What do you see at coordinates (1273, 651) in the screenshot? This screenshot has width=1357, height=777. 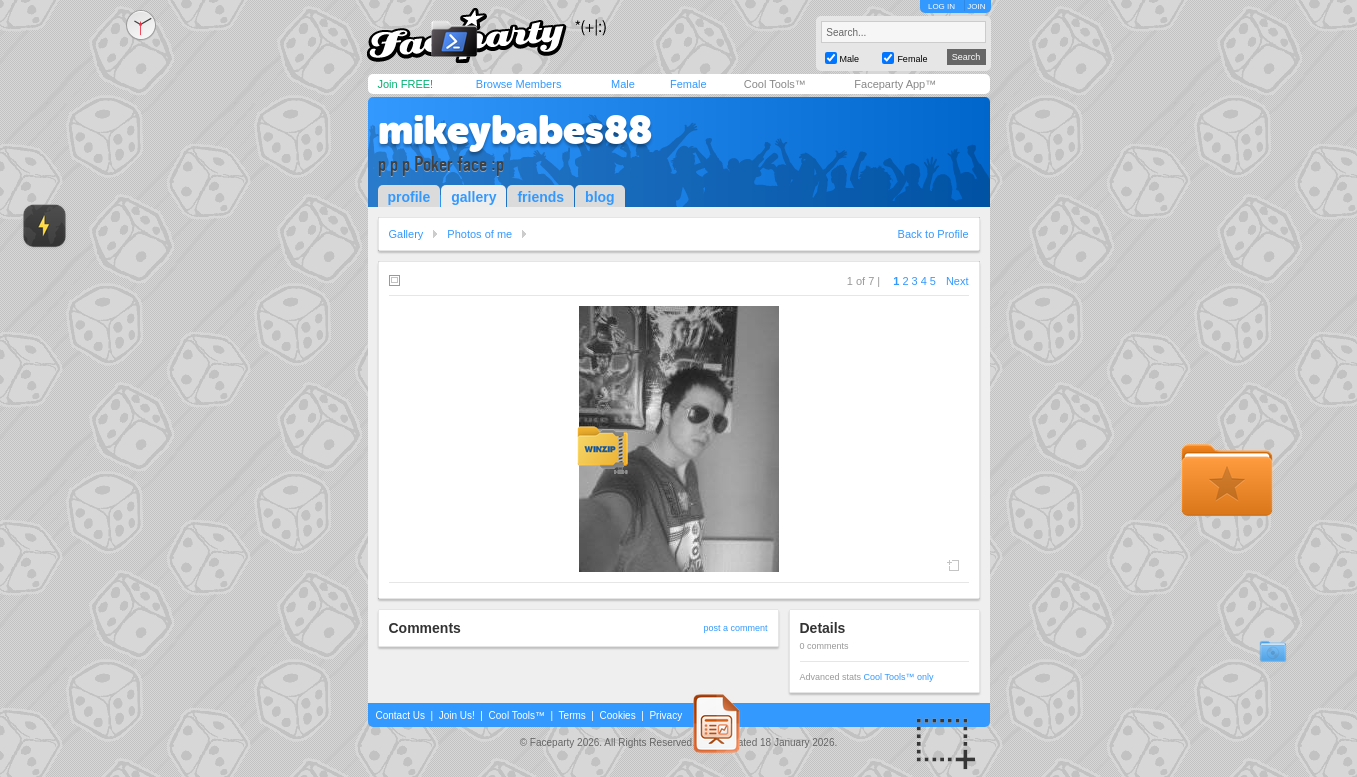 I see `open your recordings folder` at bounding box center [1273, 651].